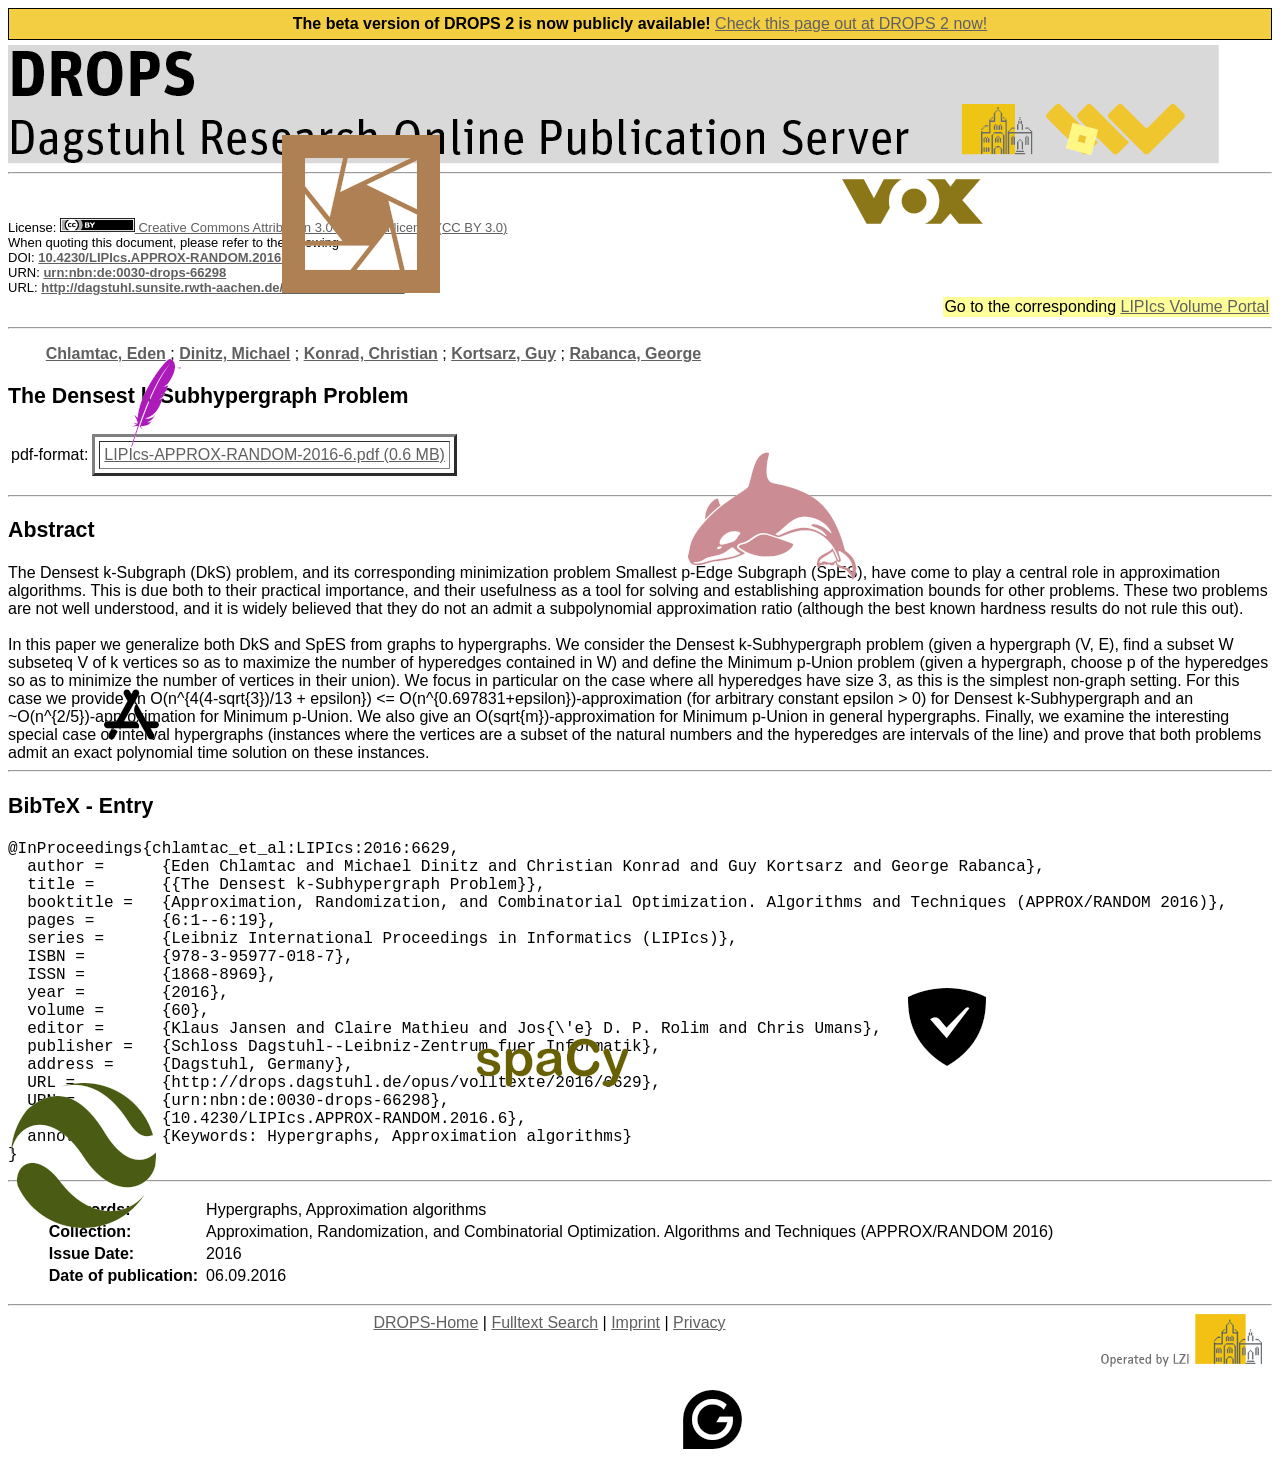 Image resolution: width=1280 pixels, height=1484 pixels. I want to click on open the App Store, so click(131, 714).